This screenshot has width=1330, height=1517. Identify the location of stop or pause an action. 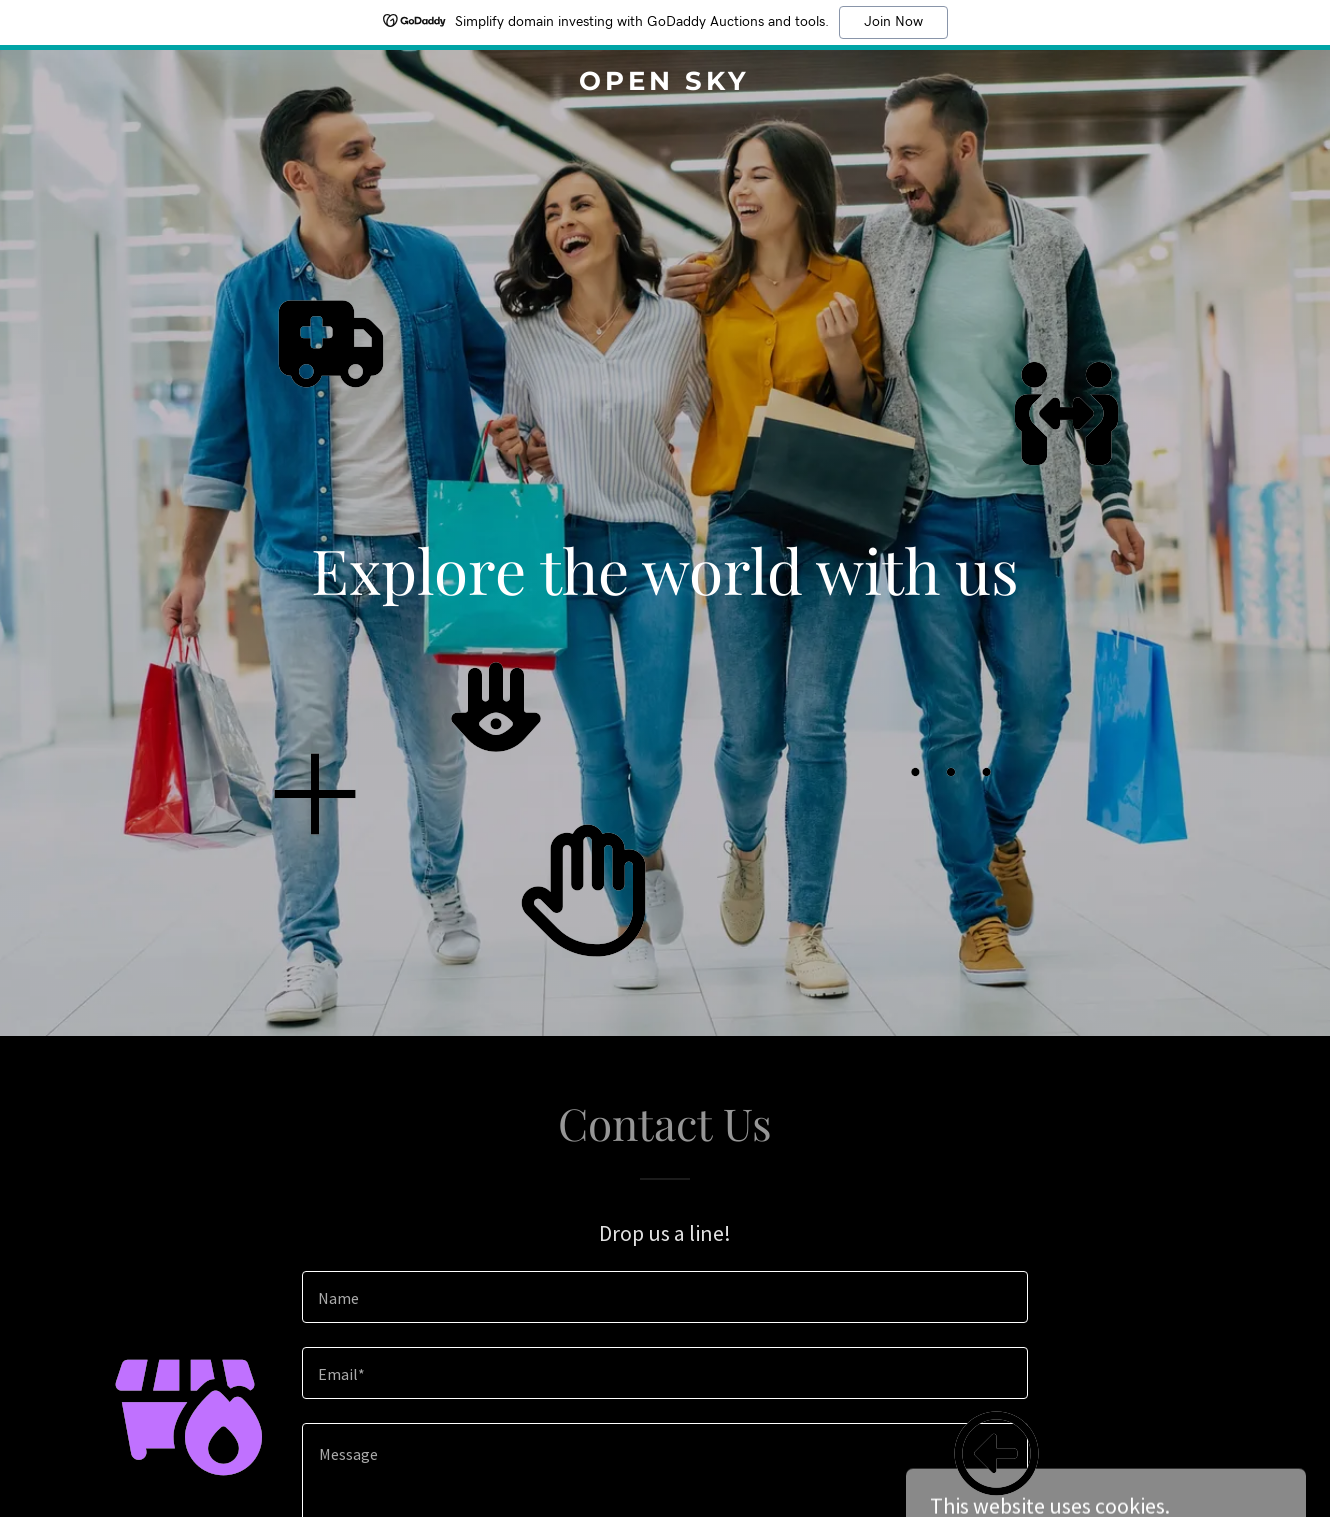
(587, 890).